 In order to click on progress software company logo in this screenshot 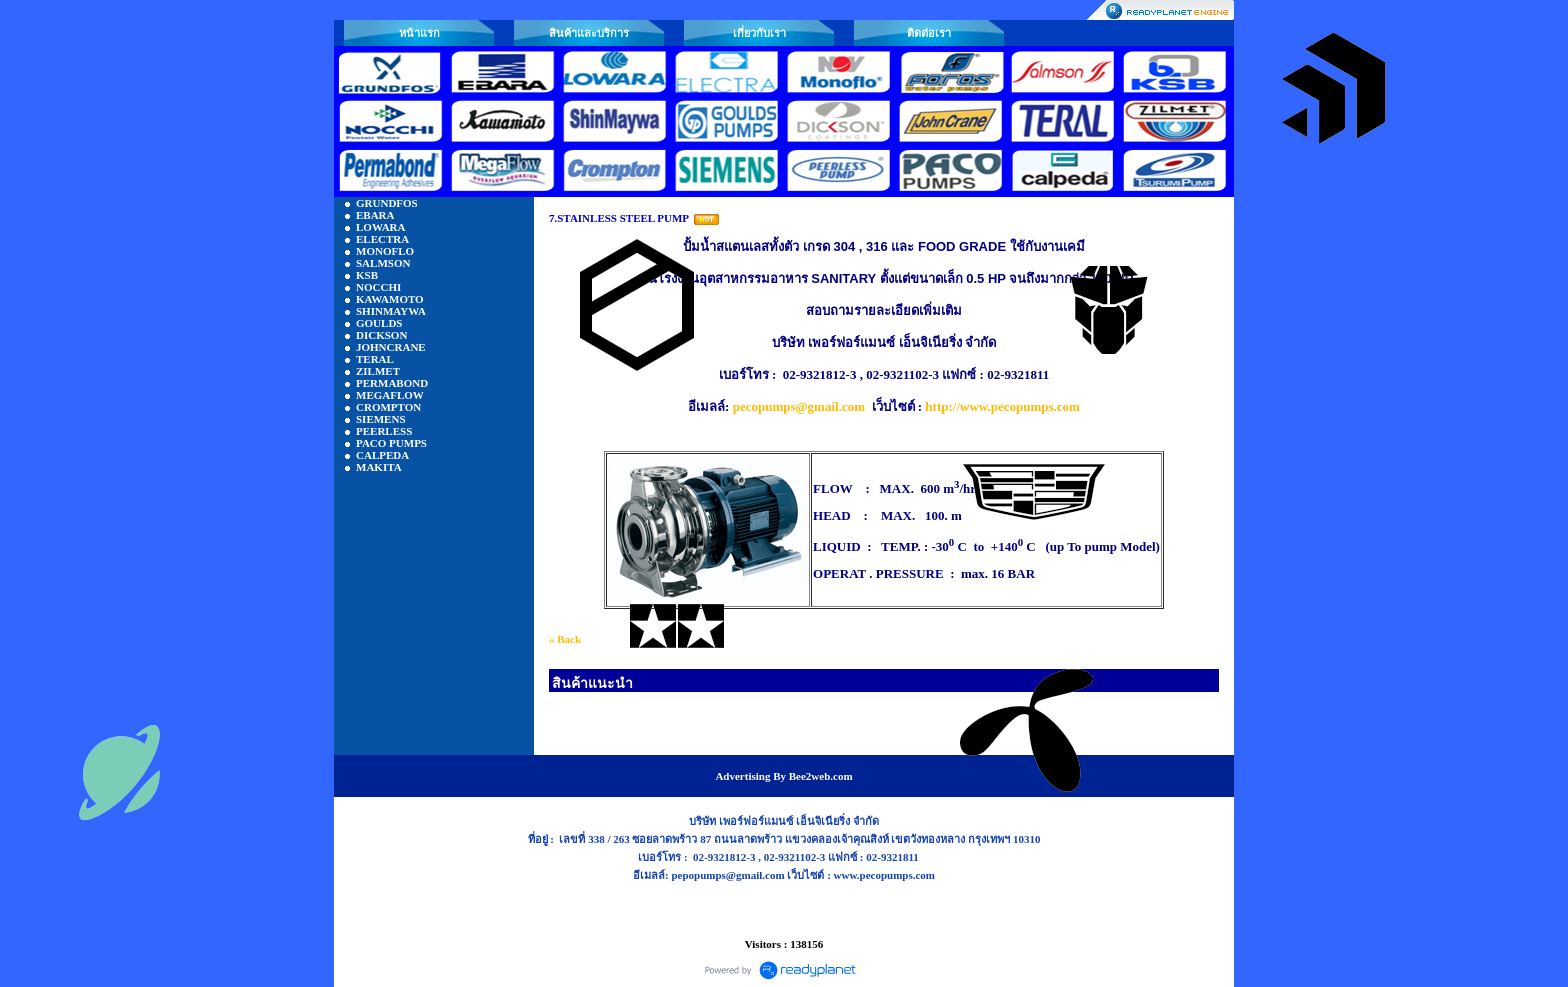, I will do `click(1333, 88)`.